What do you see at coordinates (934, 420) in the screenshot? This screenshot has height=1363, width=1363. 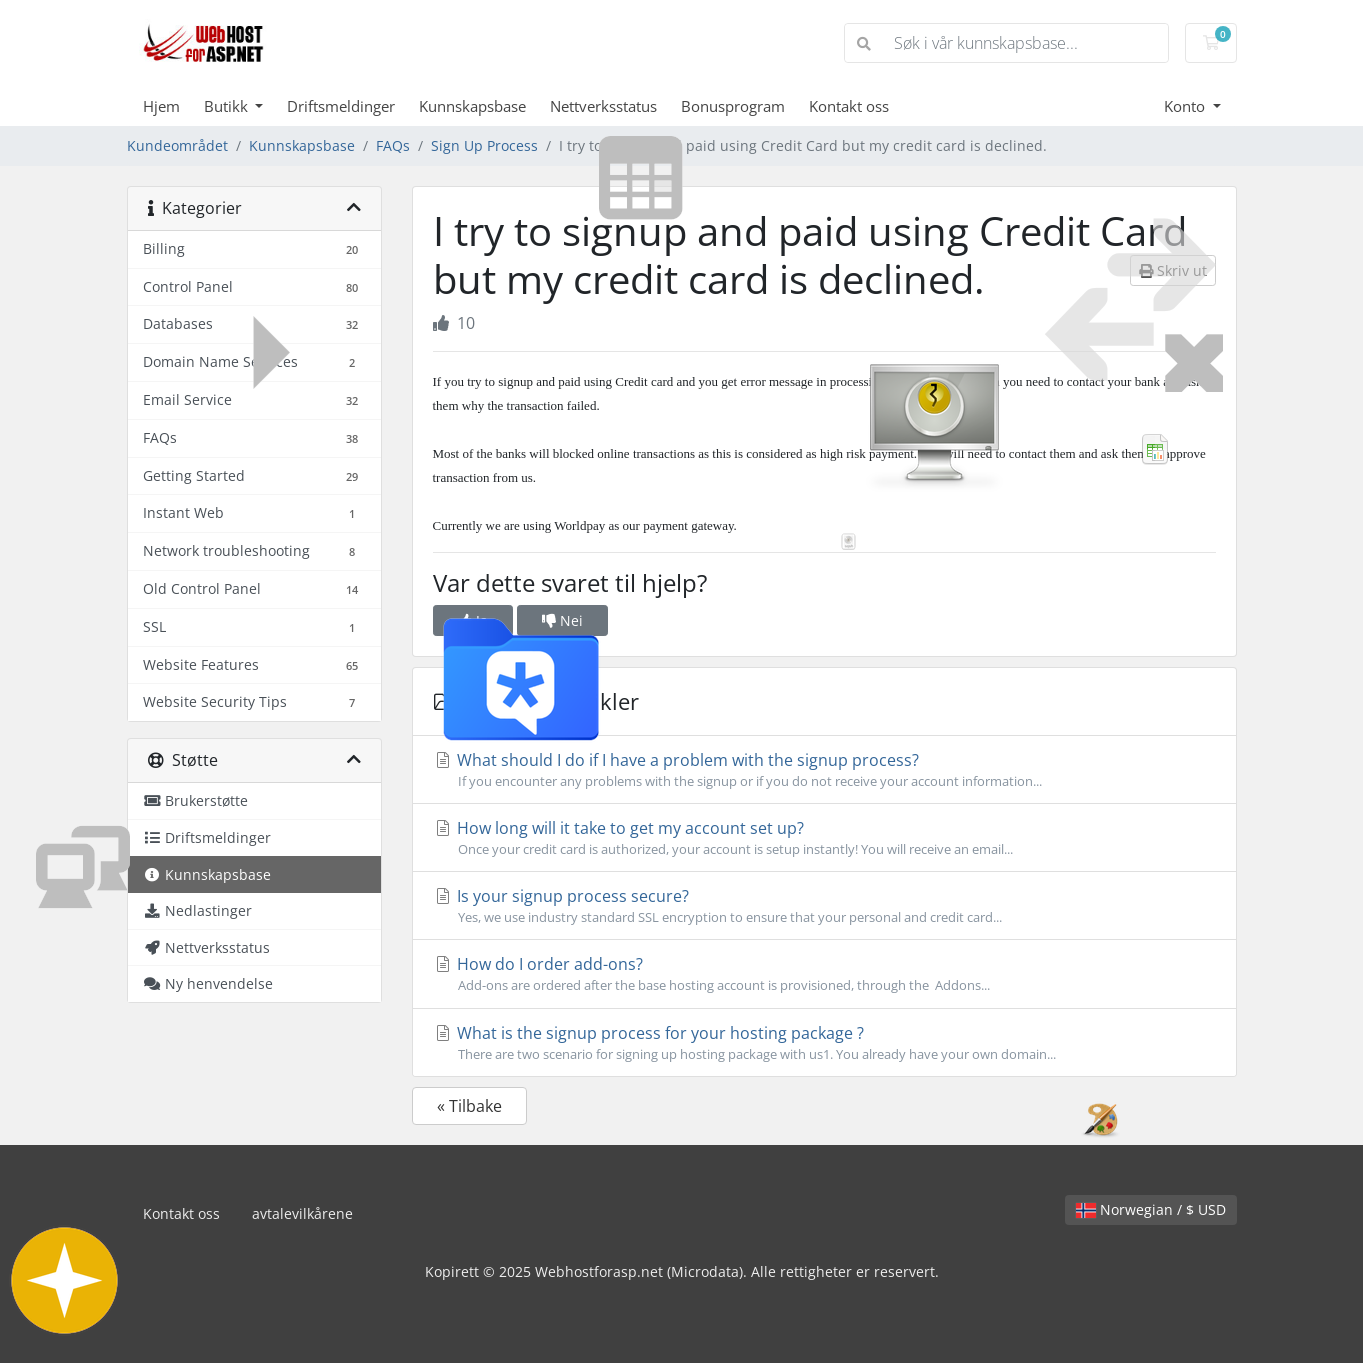 I see `lock your screen` at bounding box center [934, 420].